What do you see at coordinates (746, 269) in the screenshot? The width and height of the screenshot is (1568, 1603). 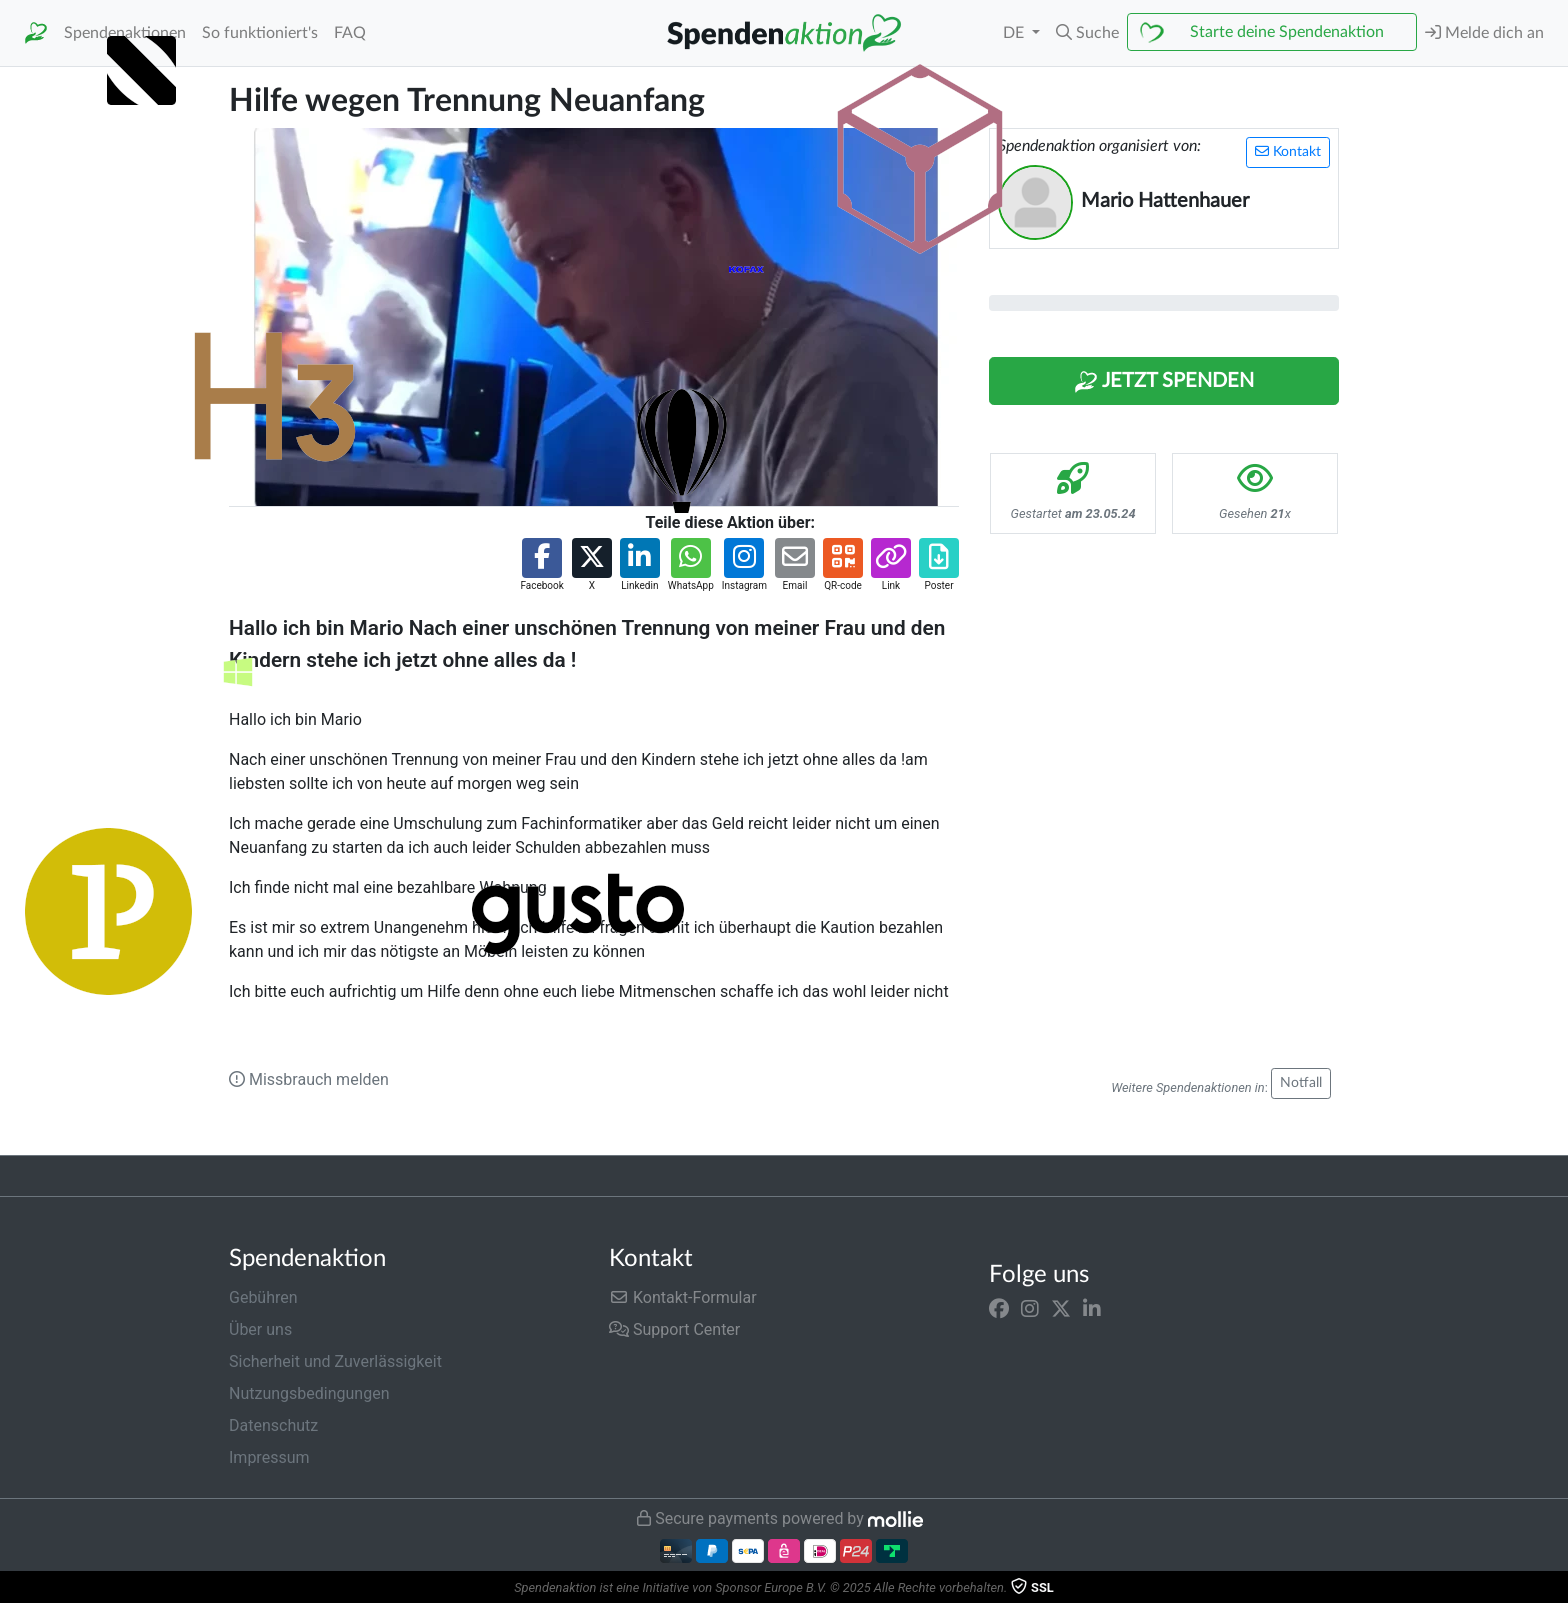 I see `Kofax company logo` at bounding box center [746, 269].